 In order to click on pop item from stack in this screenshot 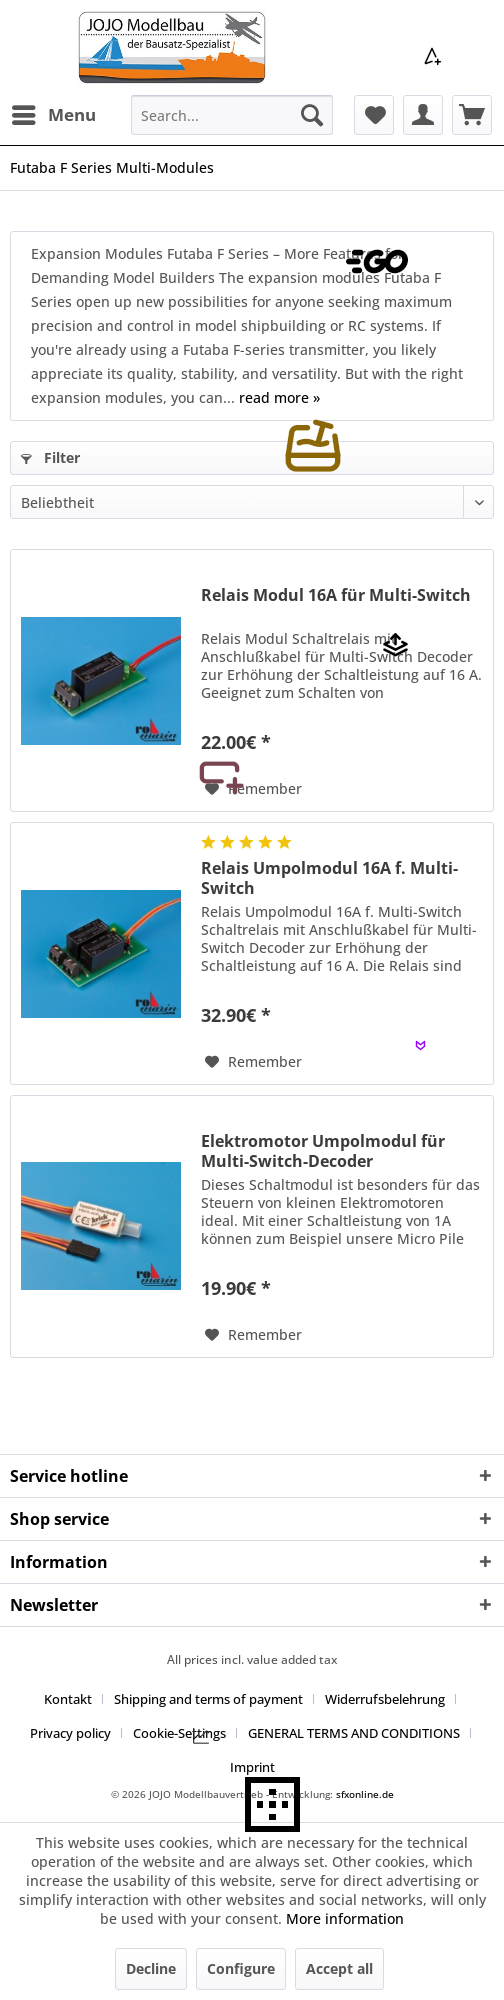, I will do `click(395, 645)`.